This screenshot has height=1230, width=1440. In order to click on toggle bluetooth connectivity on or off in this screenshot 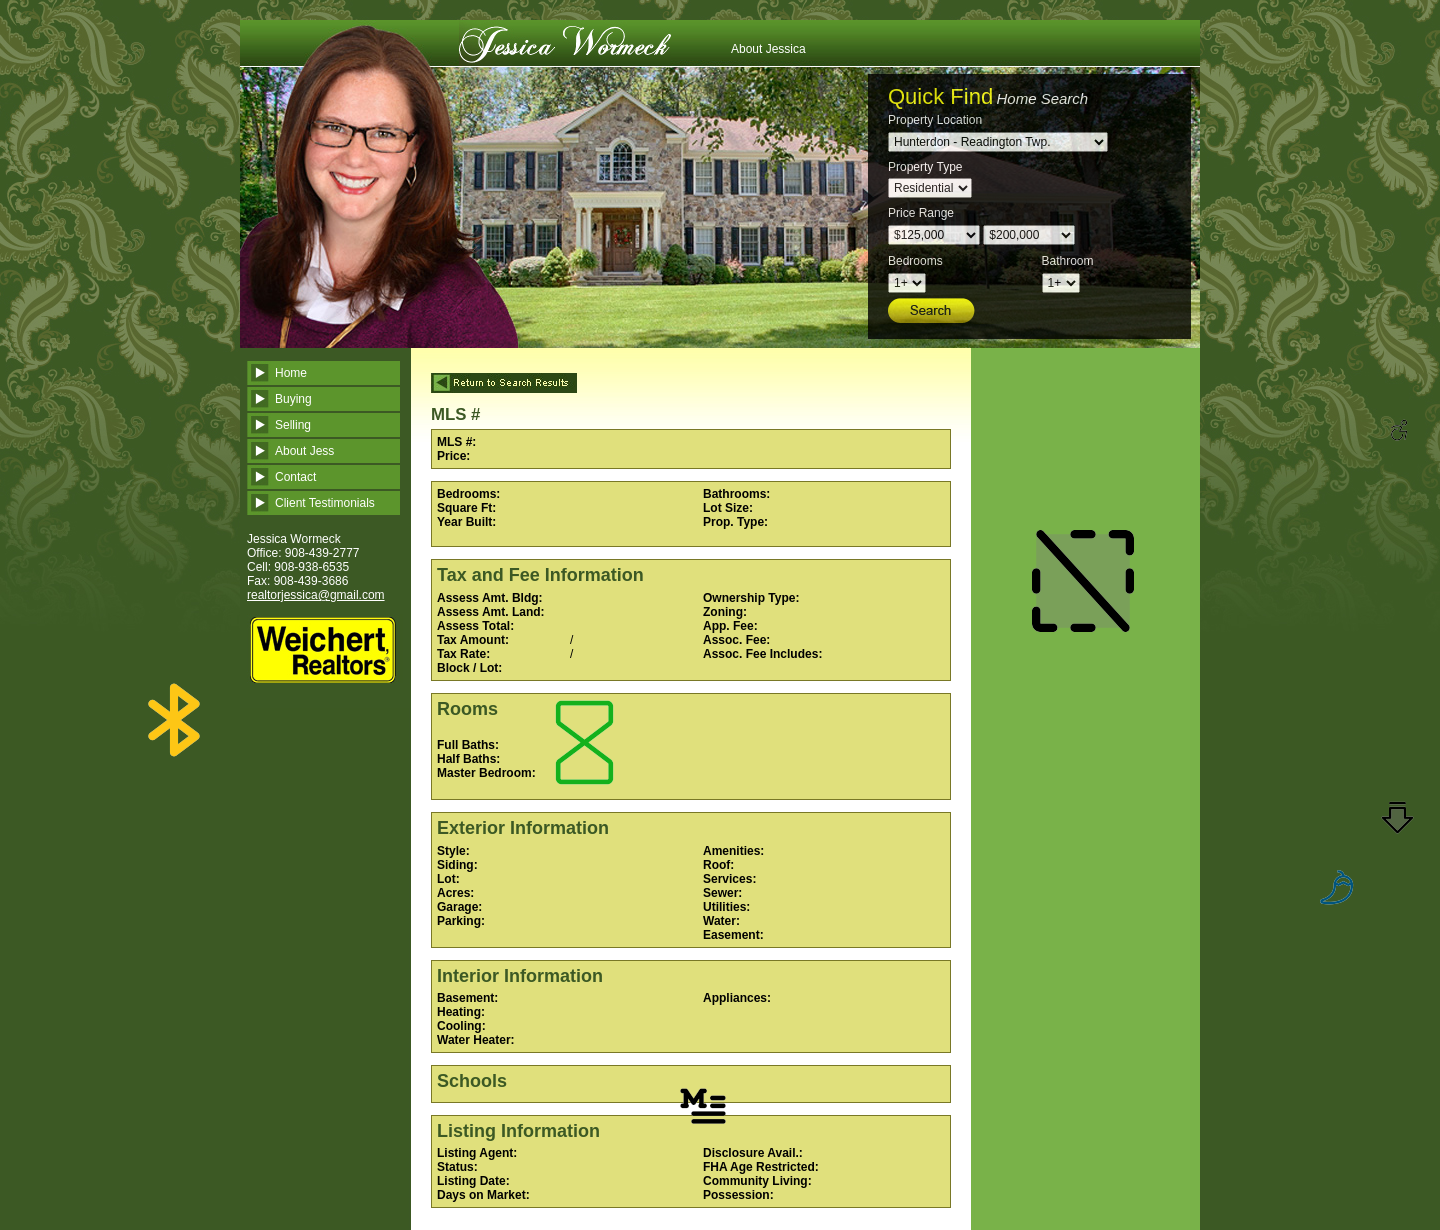, I will do `click(174, 720)`.